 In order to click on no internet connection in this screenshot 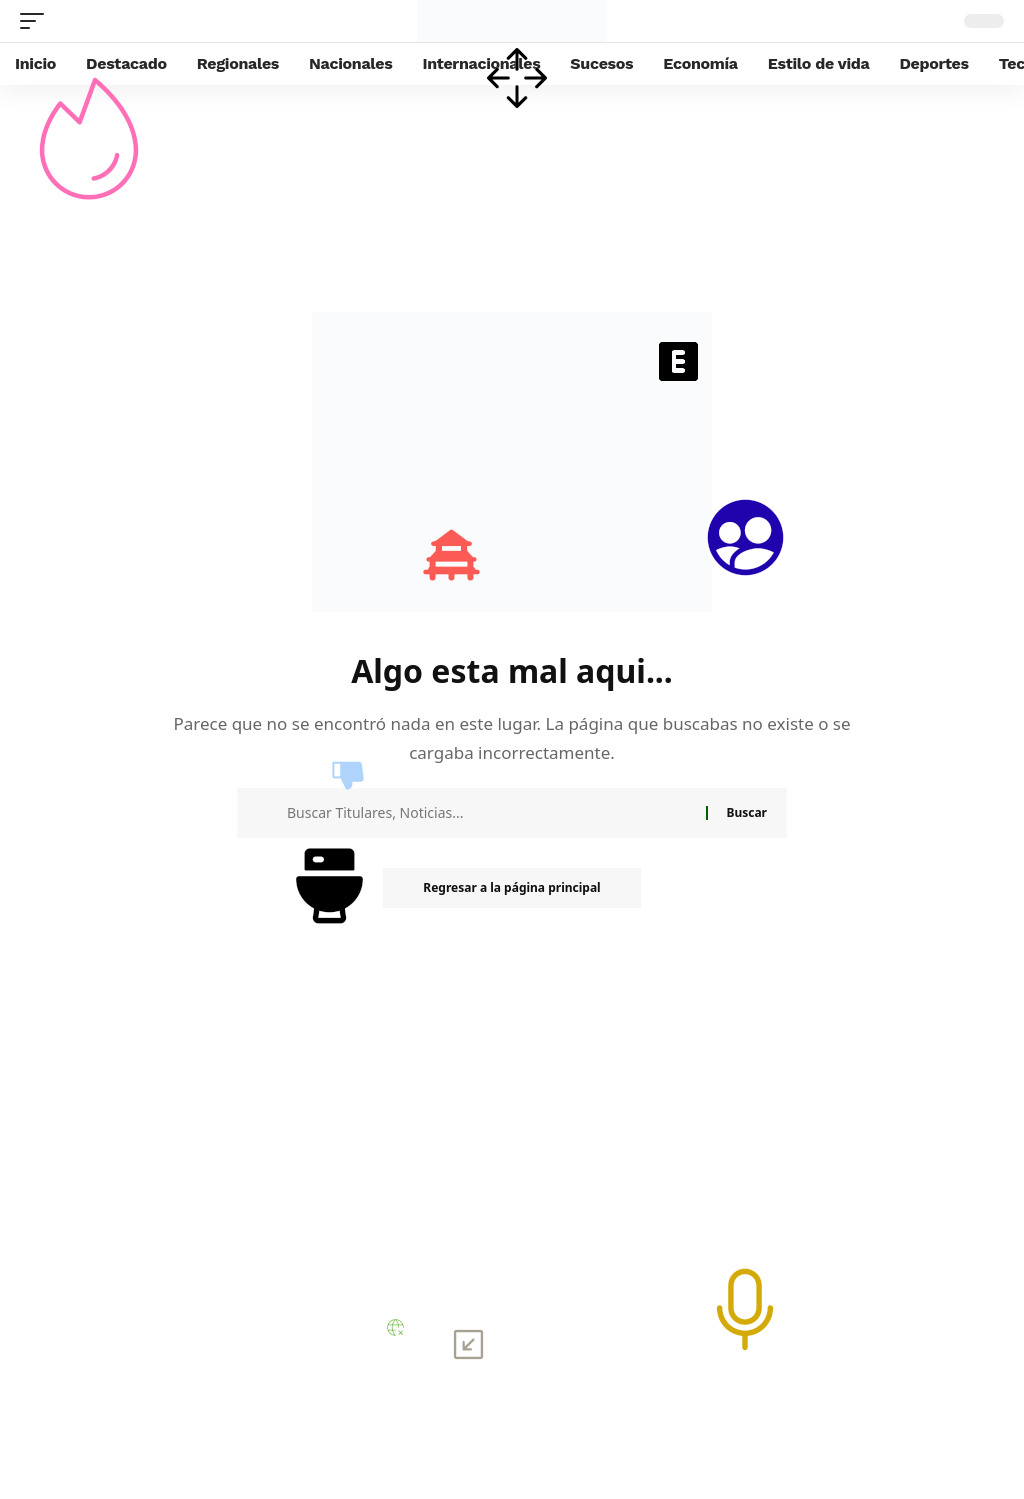, I will do `click(395, 1327)`.